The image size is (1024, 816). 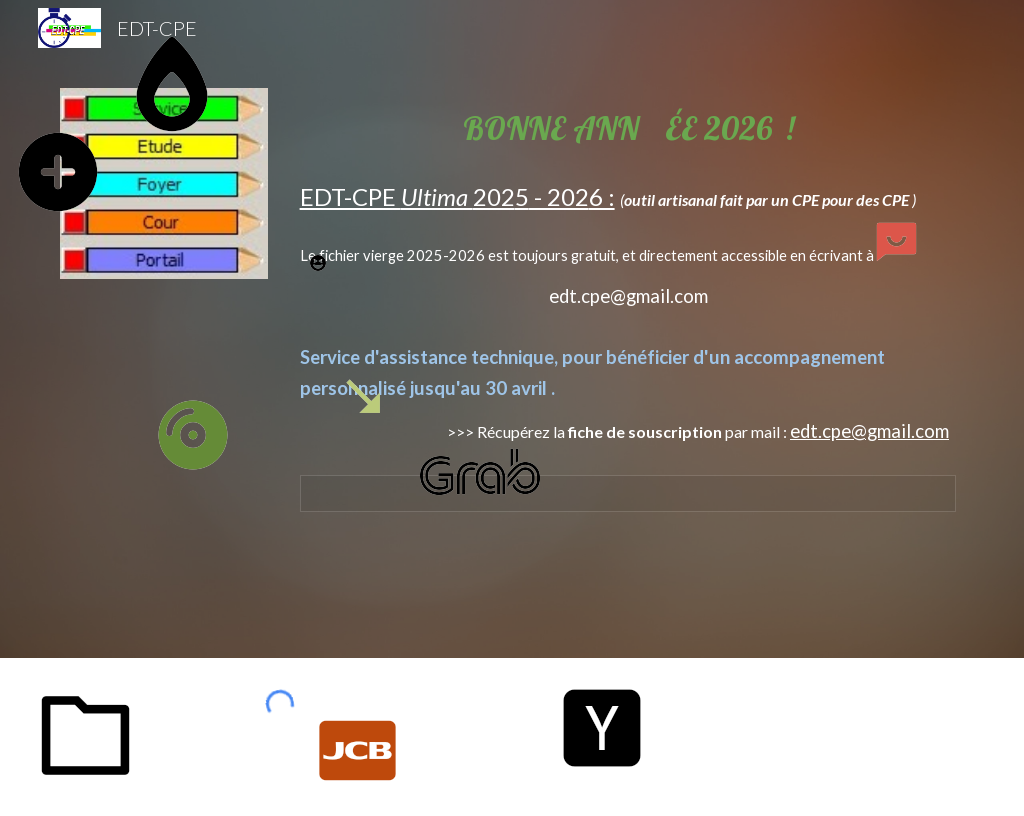 What do you see at coordinates (364, 397) in the screenshot?
I see `navigate to the next section below` at bounding box center [364, 397].